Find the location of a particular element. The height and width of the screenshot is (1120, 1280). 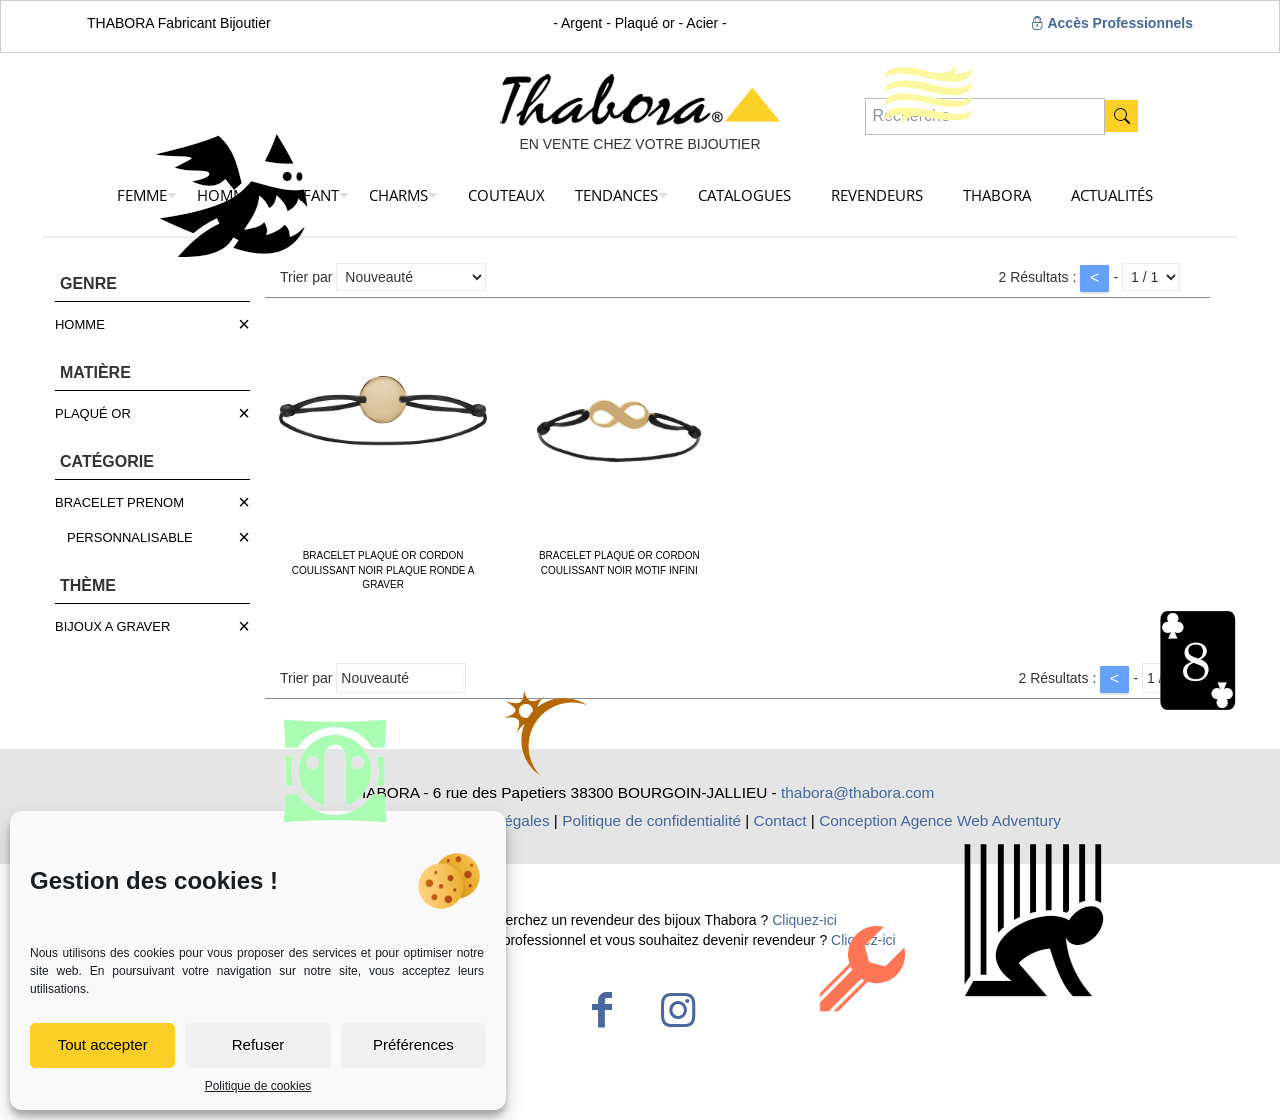

indicates water or ocean-related content is located at coordinates (928, 93).